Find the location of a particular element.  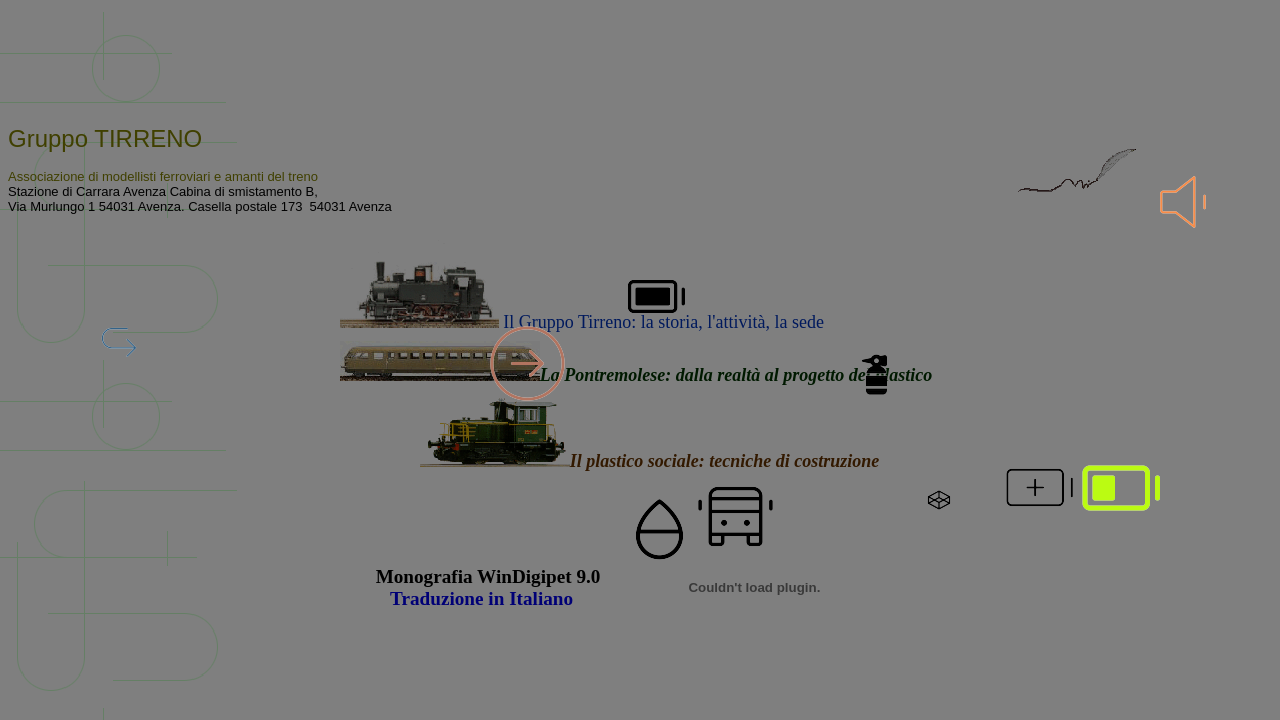

indicates battery is fully charged is located at coordinates (655, 296).